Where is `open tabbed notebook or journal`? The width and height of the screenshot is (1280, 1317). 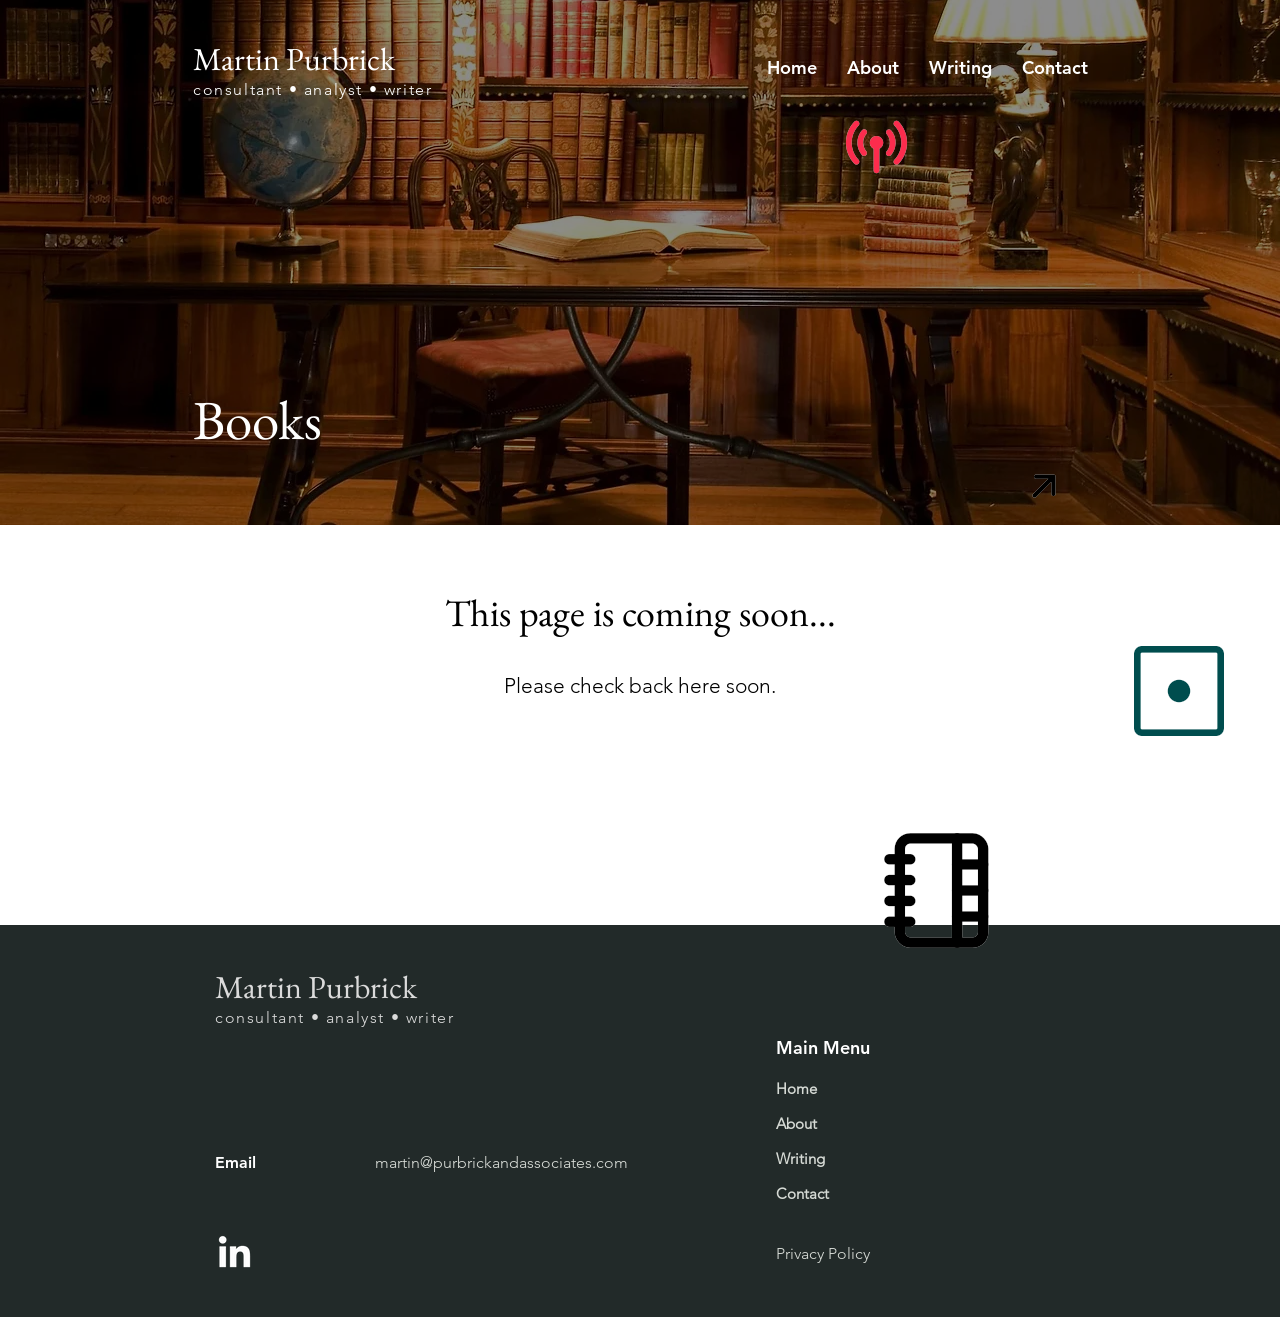
open tabbed notebook or journal is located at coordinates (941, 890).